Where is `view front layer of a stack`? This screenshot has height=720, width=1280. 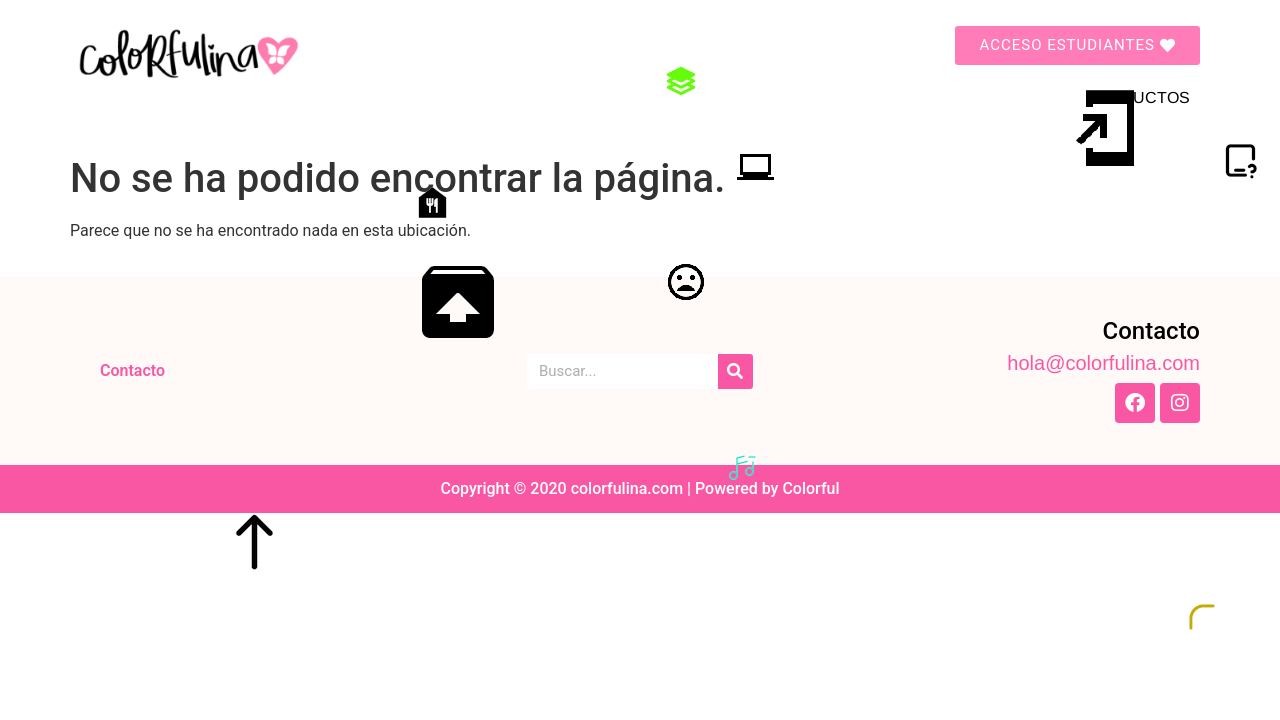 view front layer of a stack is located at coordinates (681, 81).